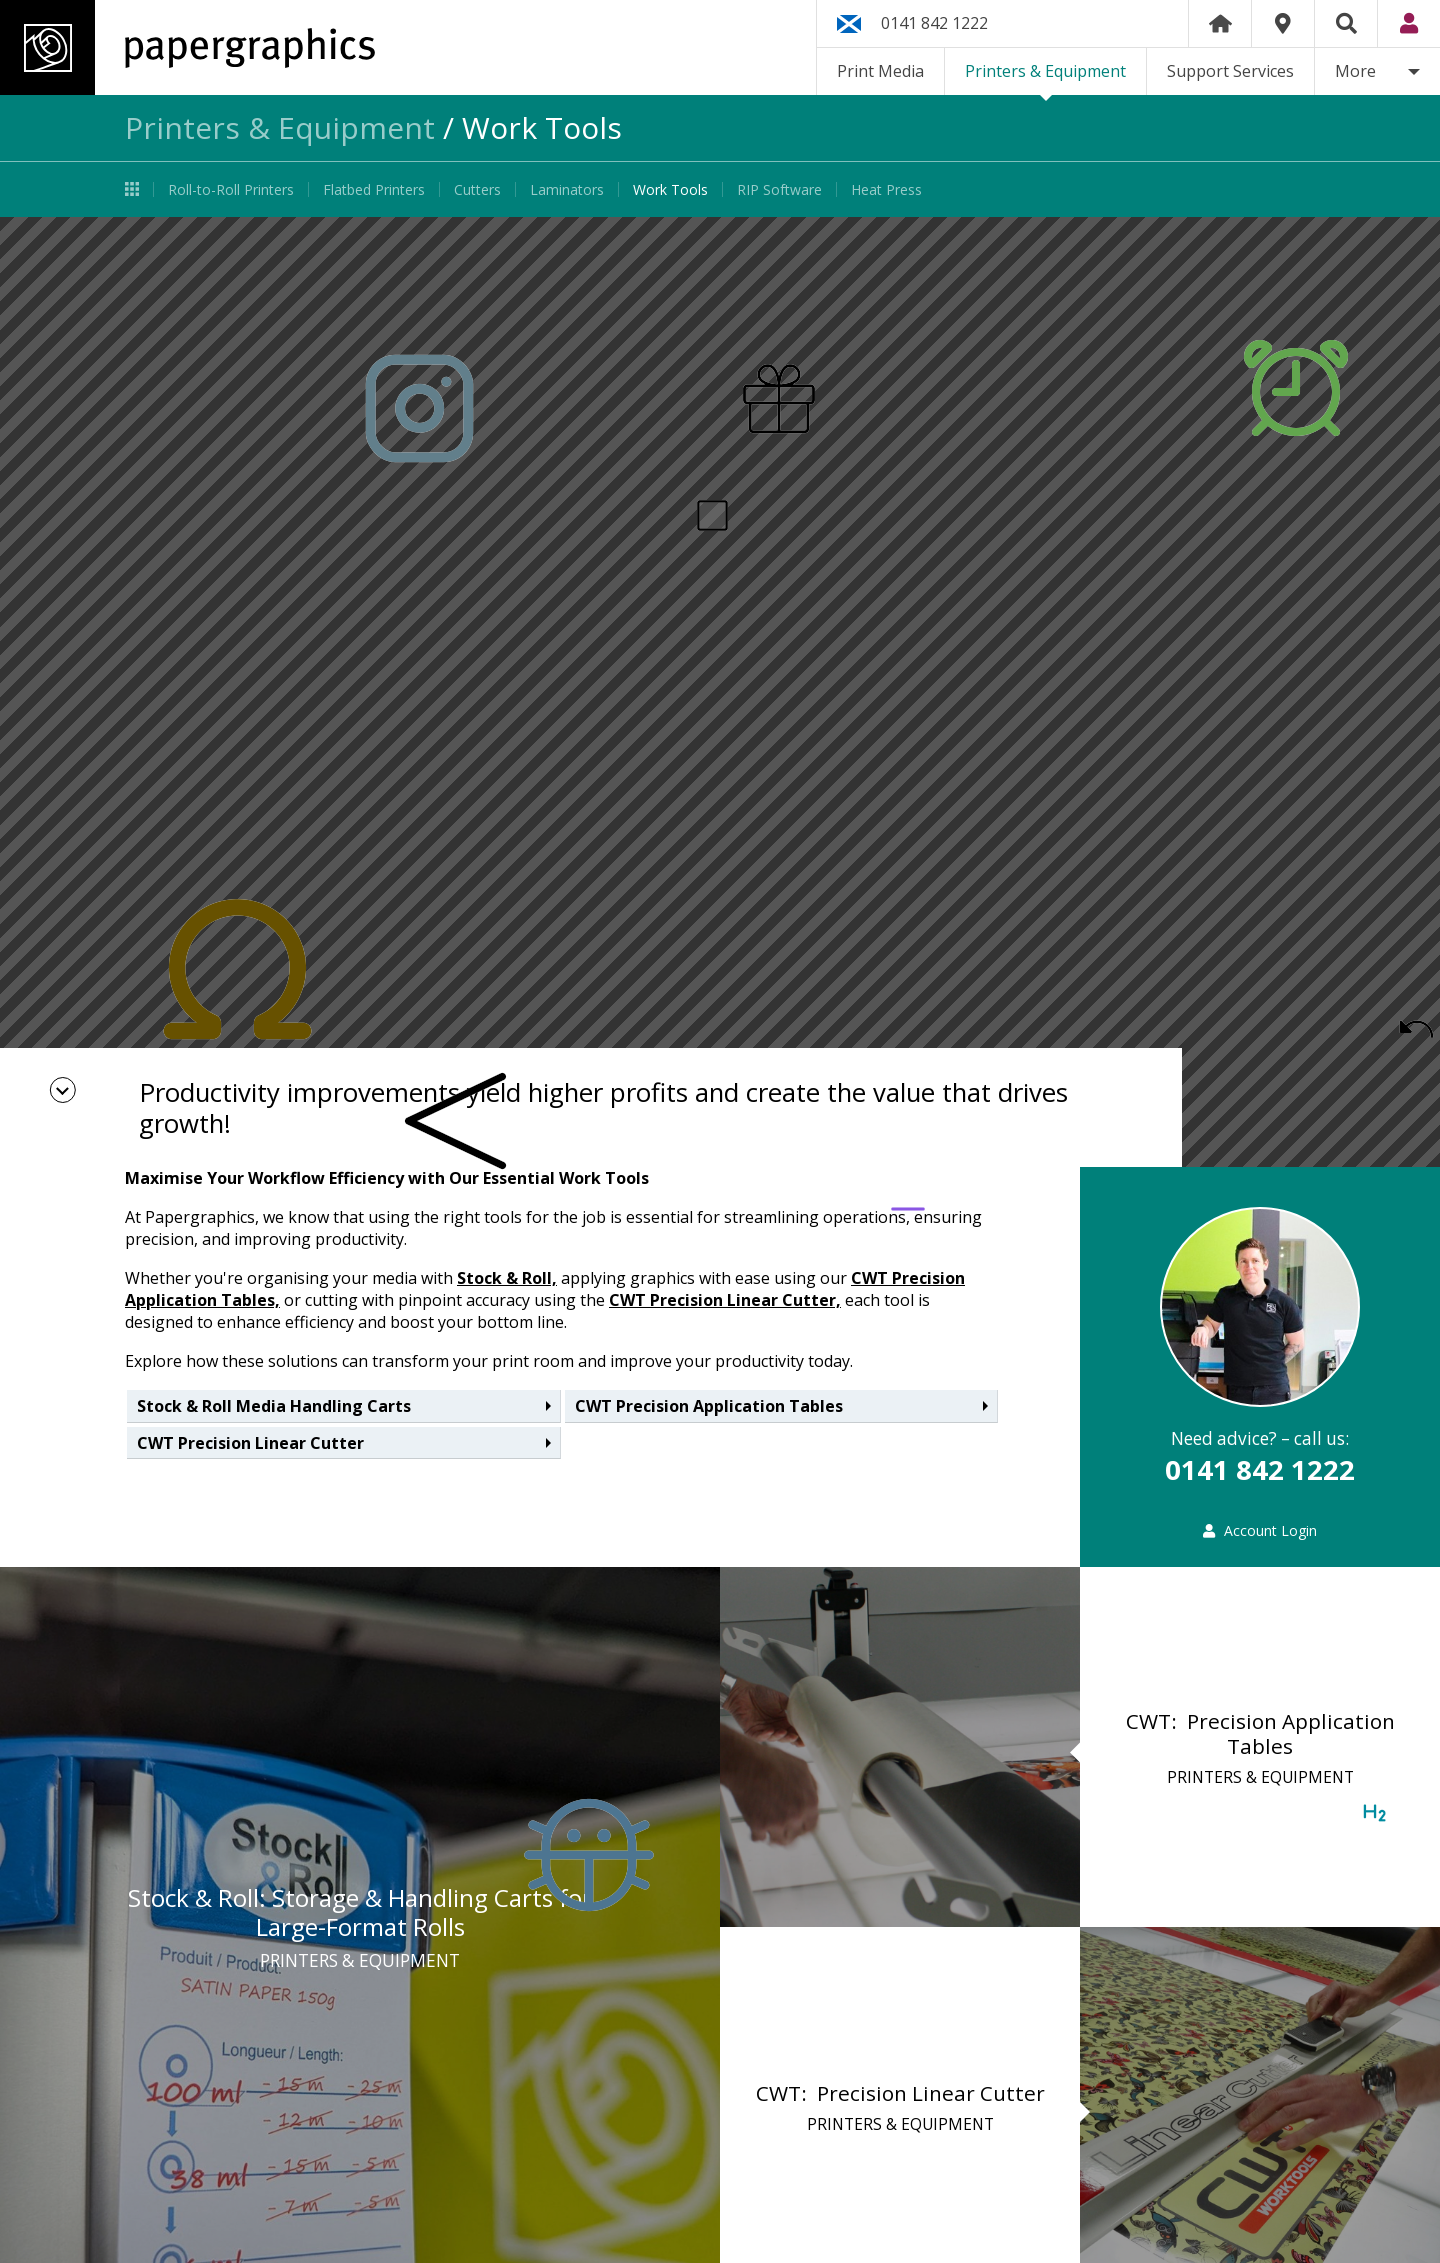 This screenshot has height=2263, width=1440. What do you see at coordinates (1417, 1028) in the screenshot?
I see `undo last action` at bounding box center [1417, 1028].